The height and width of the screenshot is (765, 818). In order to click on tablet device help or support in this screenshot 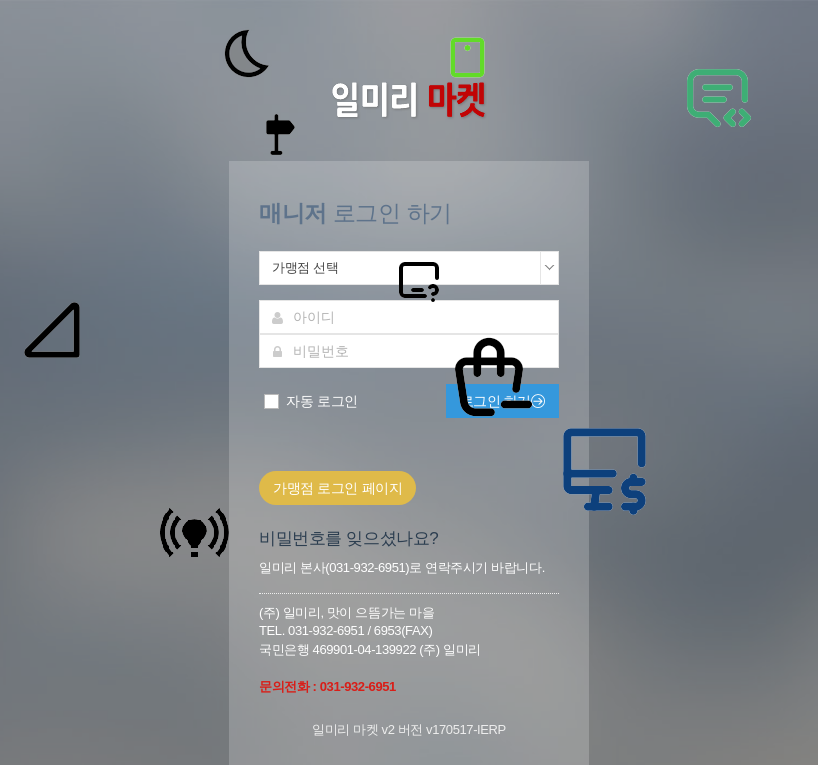, I will do `click(419, 280)`.